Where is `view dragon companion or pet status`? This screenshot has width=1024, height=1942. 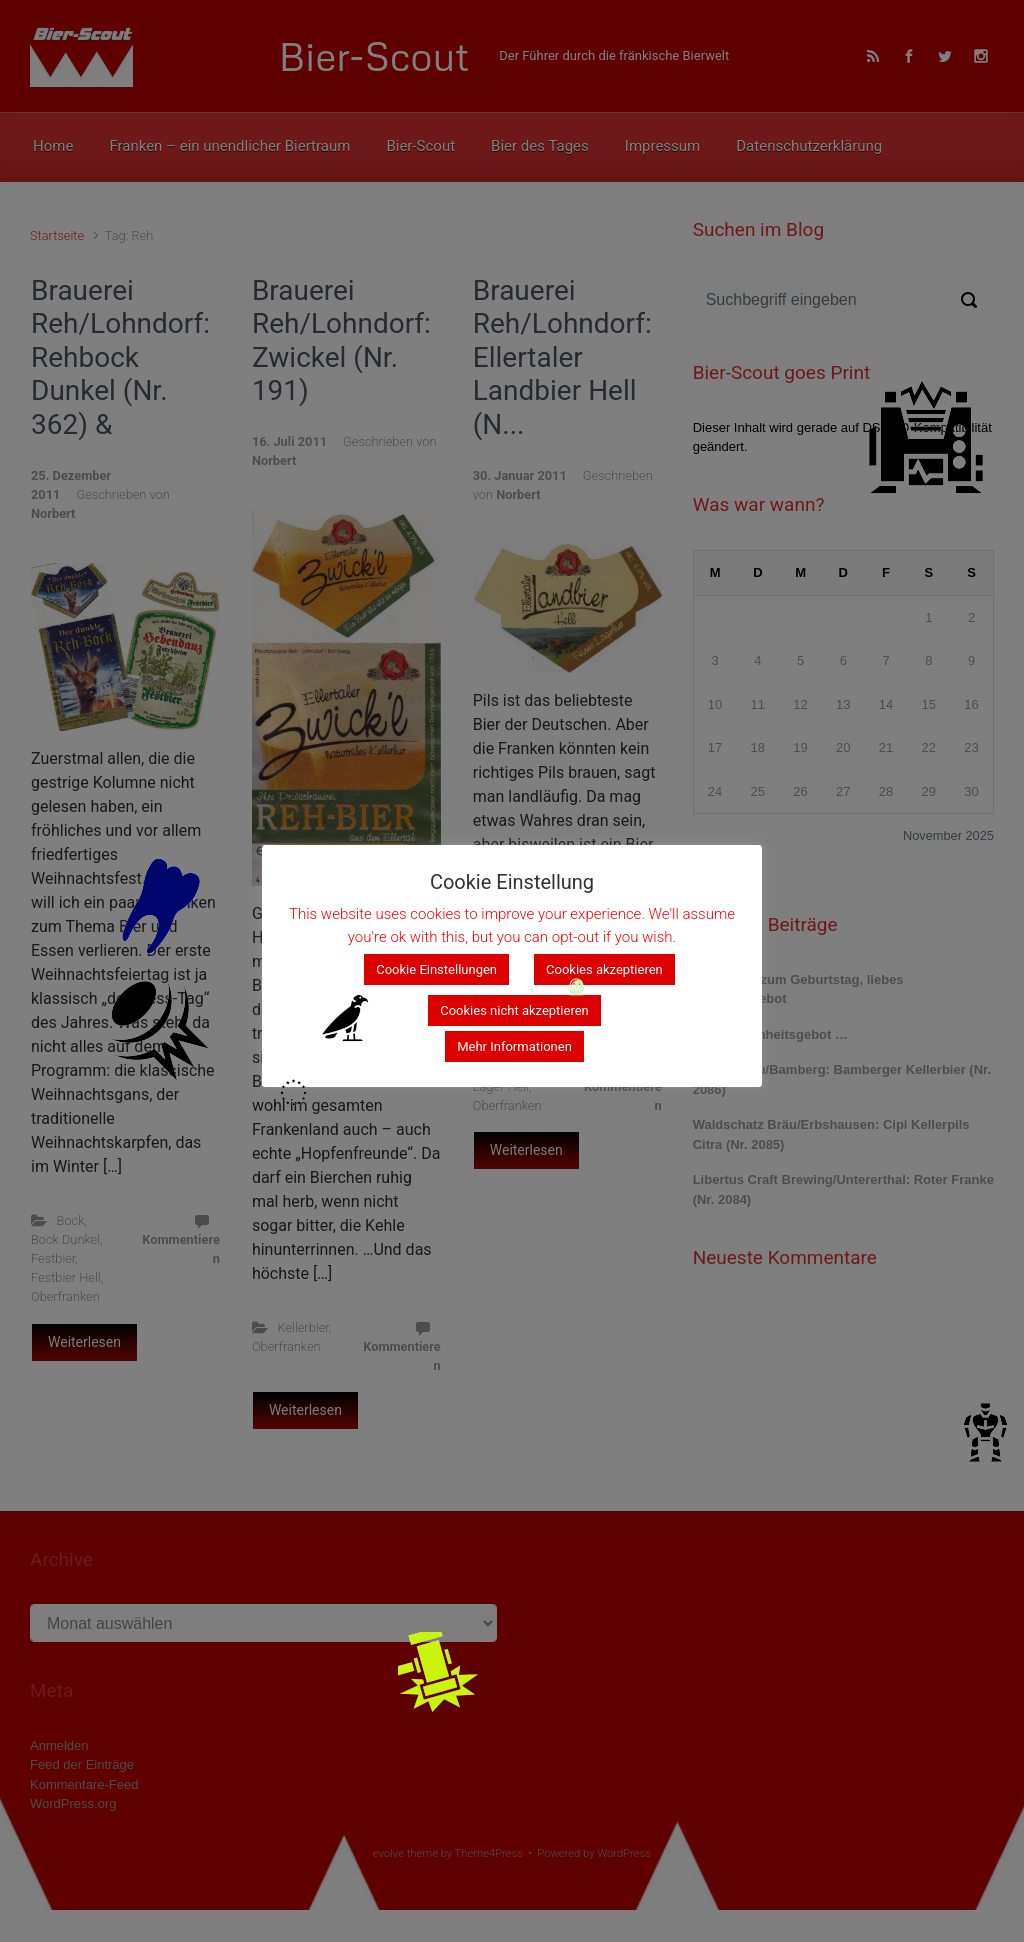 view dragon companion or pet status is located at coordinates (576, 986).